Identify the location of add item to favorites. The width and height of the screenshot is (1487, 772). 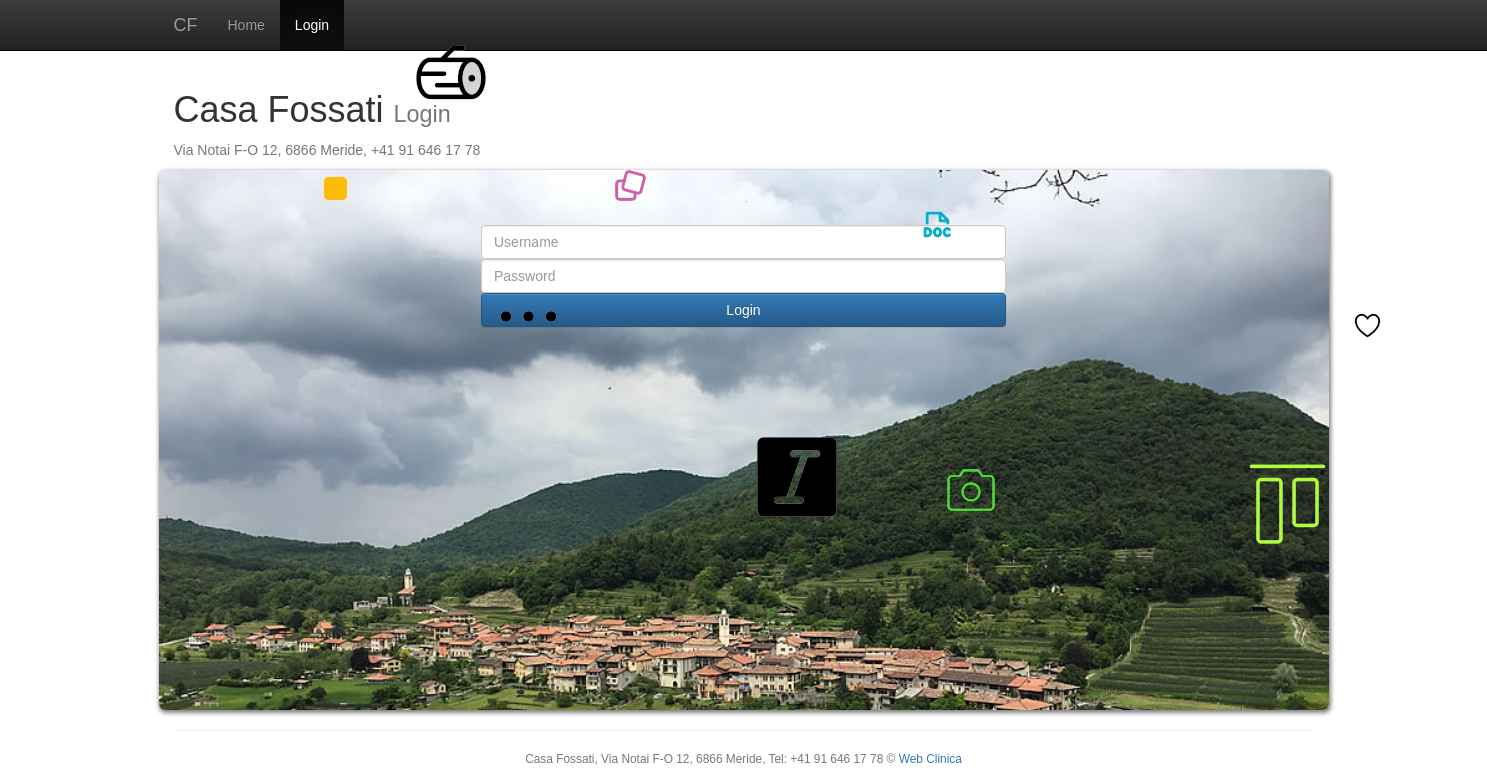
(1367, 325).